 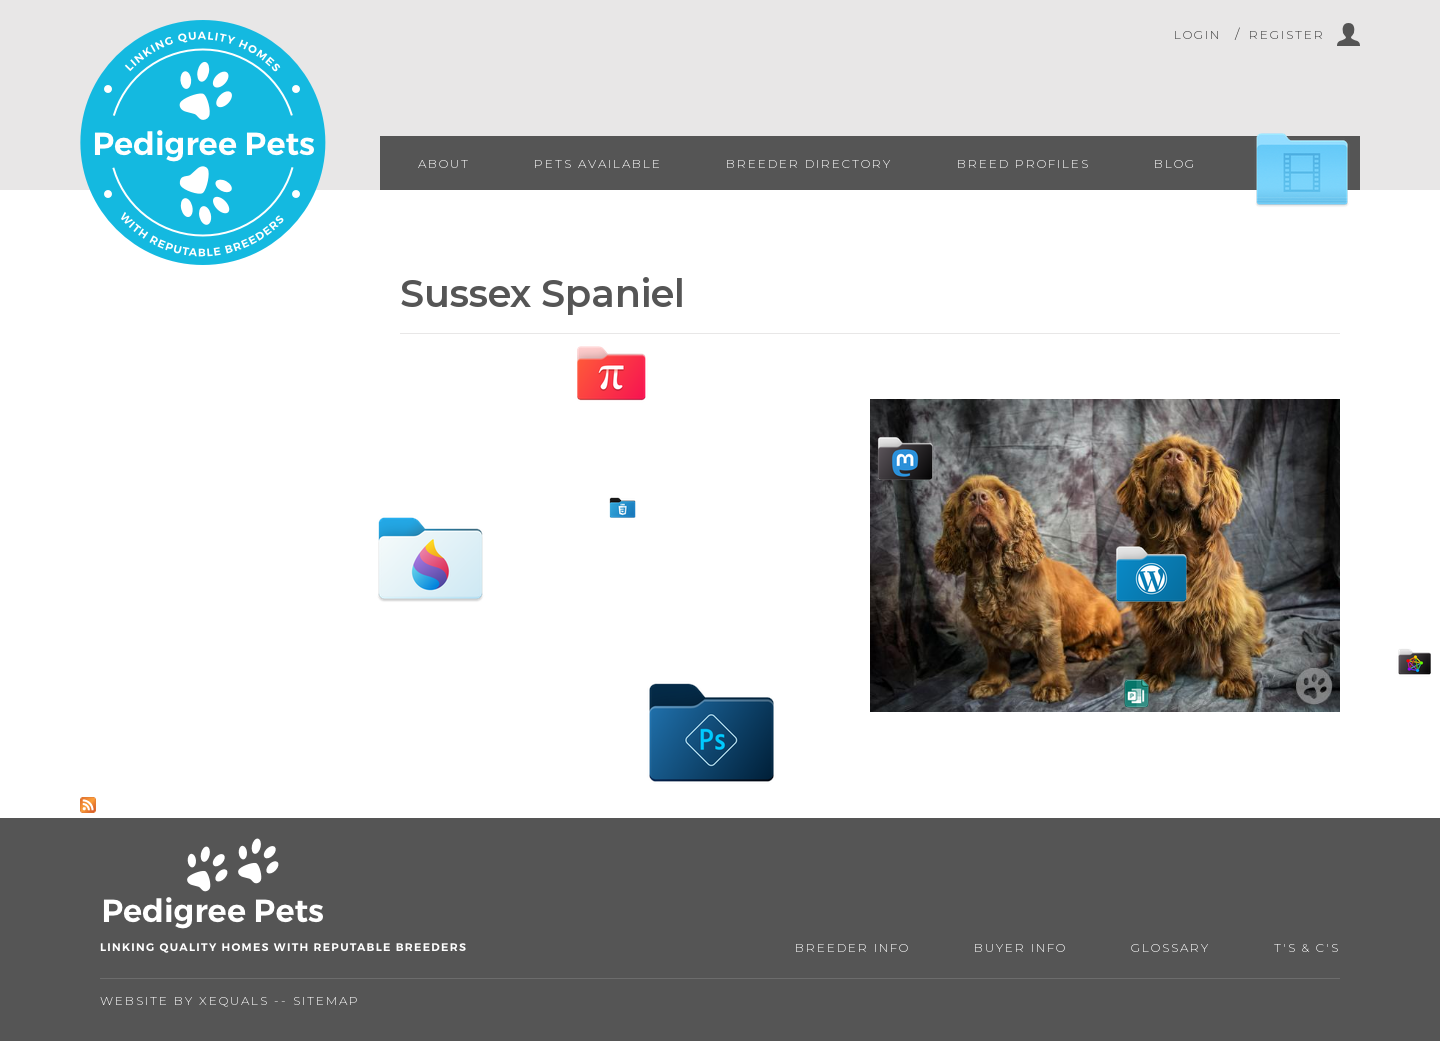 I want to click on open fediverse-related files and content, so click(x=1414, y=662).